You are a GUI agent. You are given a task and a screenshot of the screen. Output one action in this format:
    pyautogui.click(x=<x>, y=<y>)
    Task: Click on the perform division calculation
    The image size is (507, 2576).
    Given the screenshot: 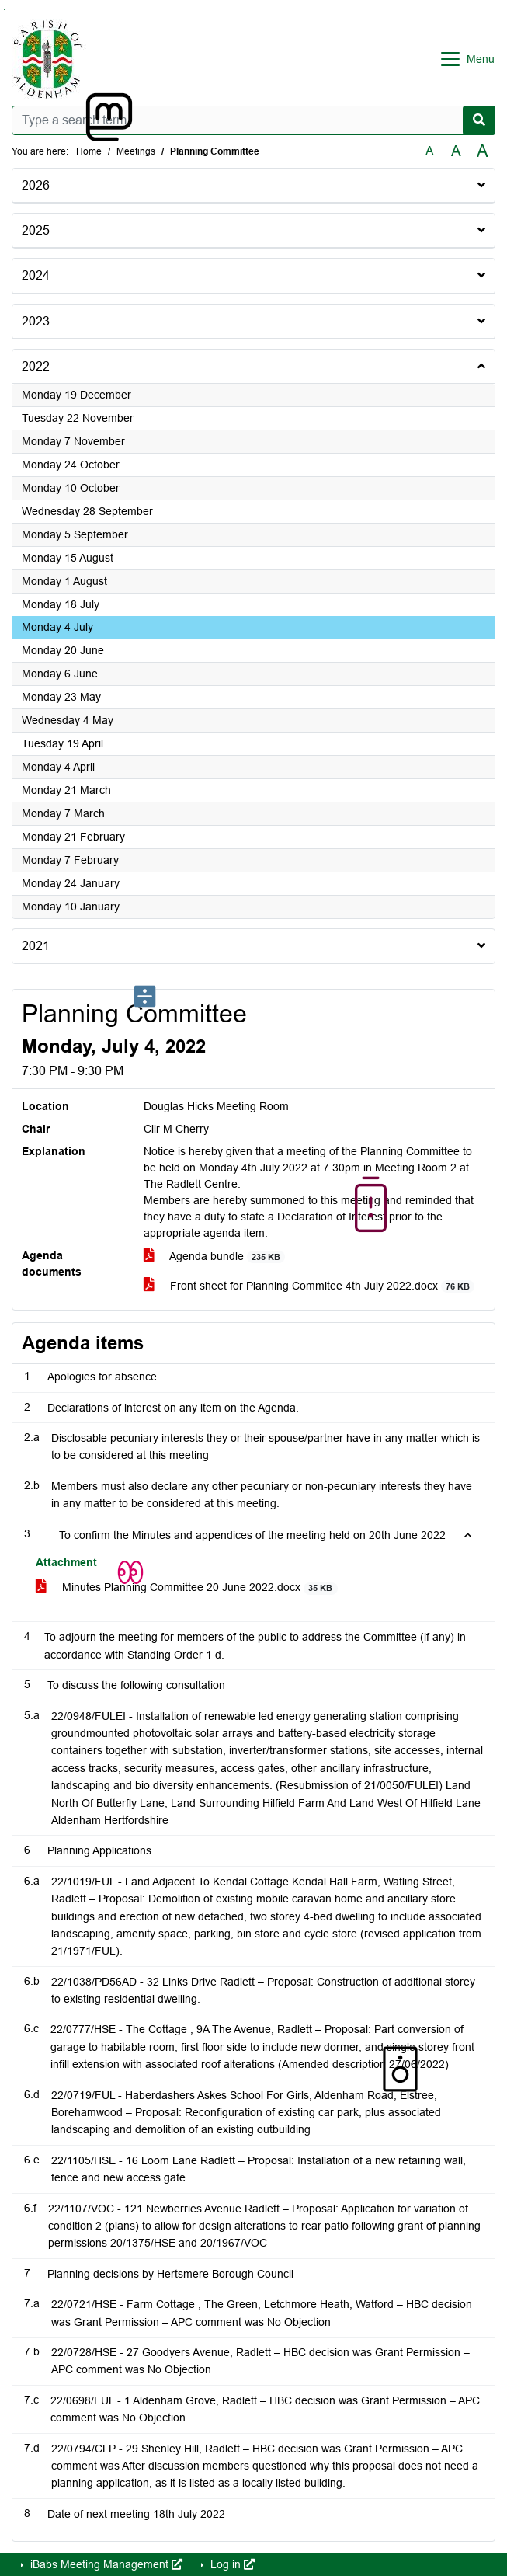 What is the action you would take?
    pyautogui.click(x=144, y=996)
    